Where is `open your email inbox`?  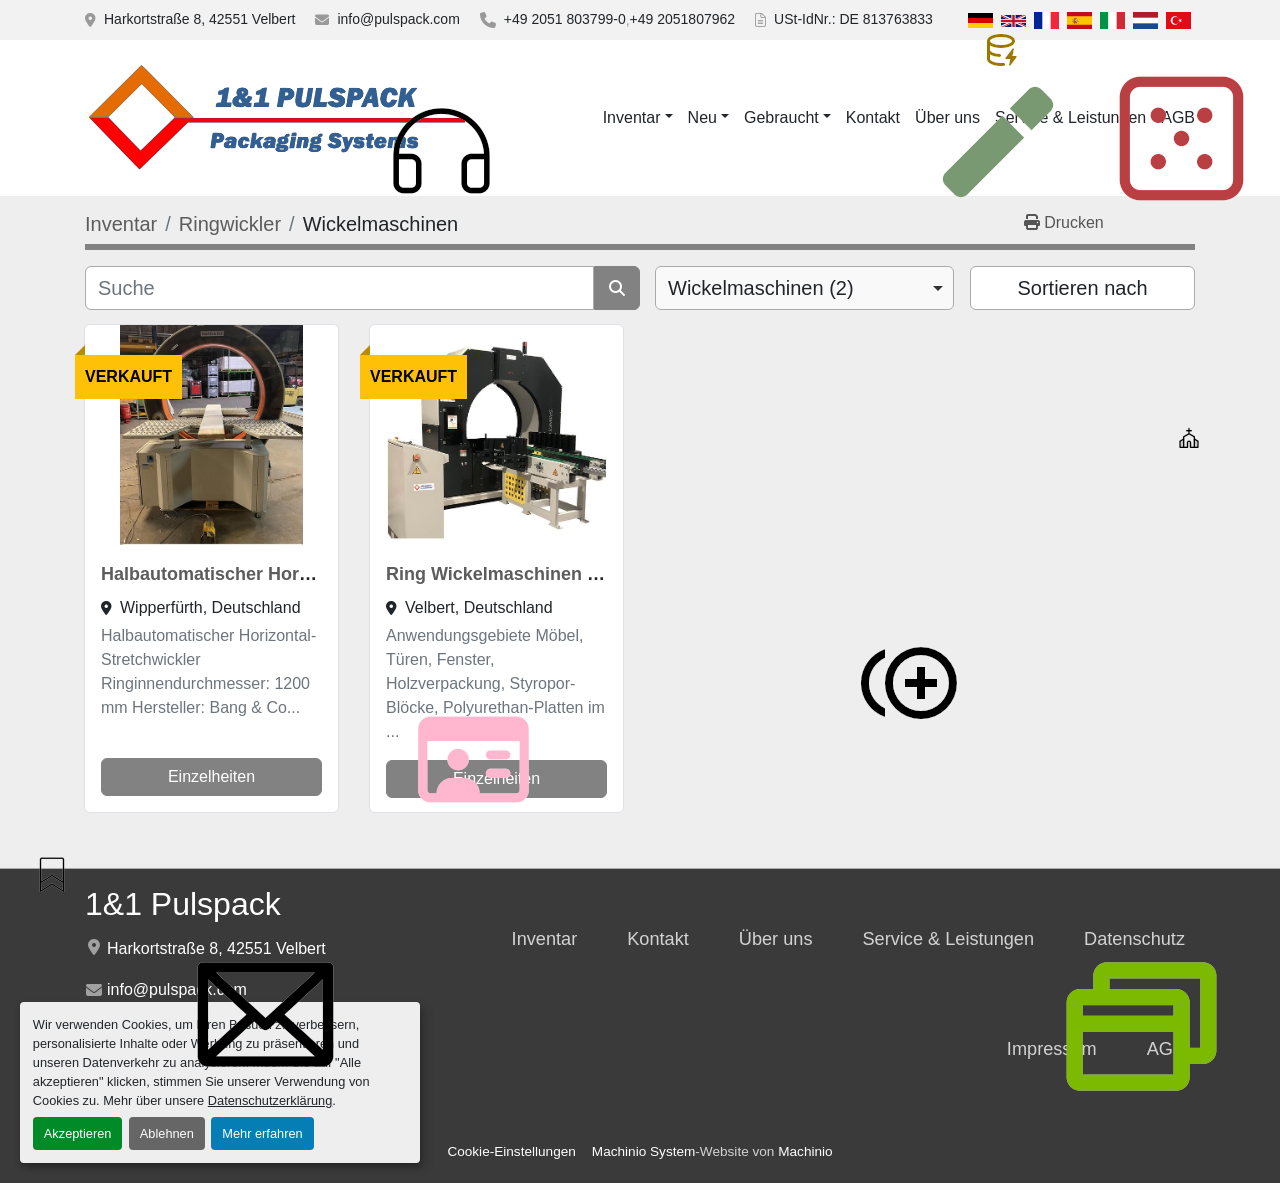 open your email inbox is located at coordinates (265, 1014).